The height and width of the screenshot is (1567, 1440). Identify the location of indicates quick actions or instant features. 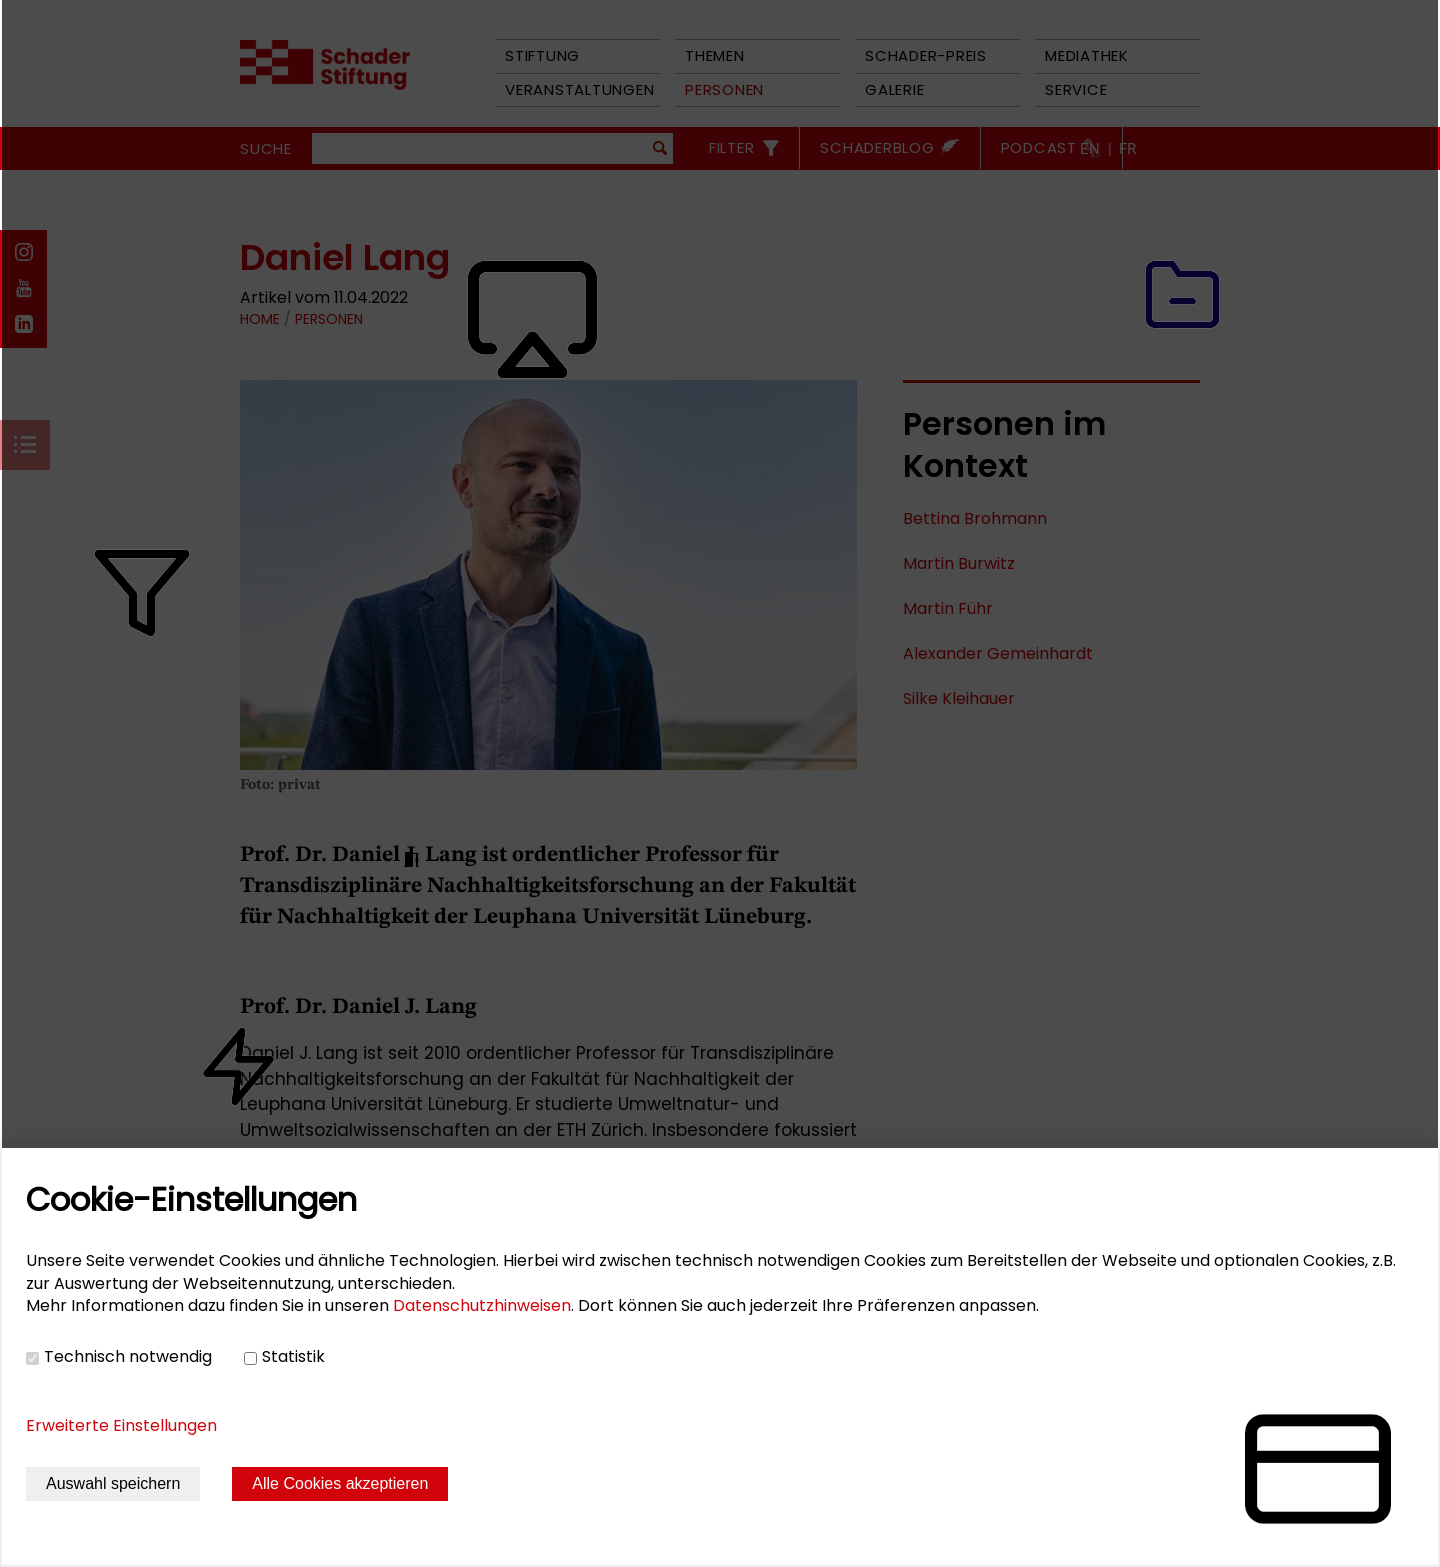
(238, 1066).